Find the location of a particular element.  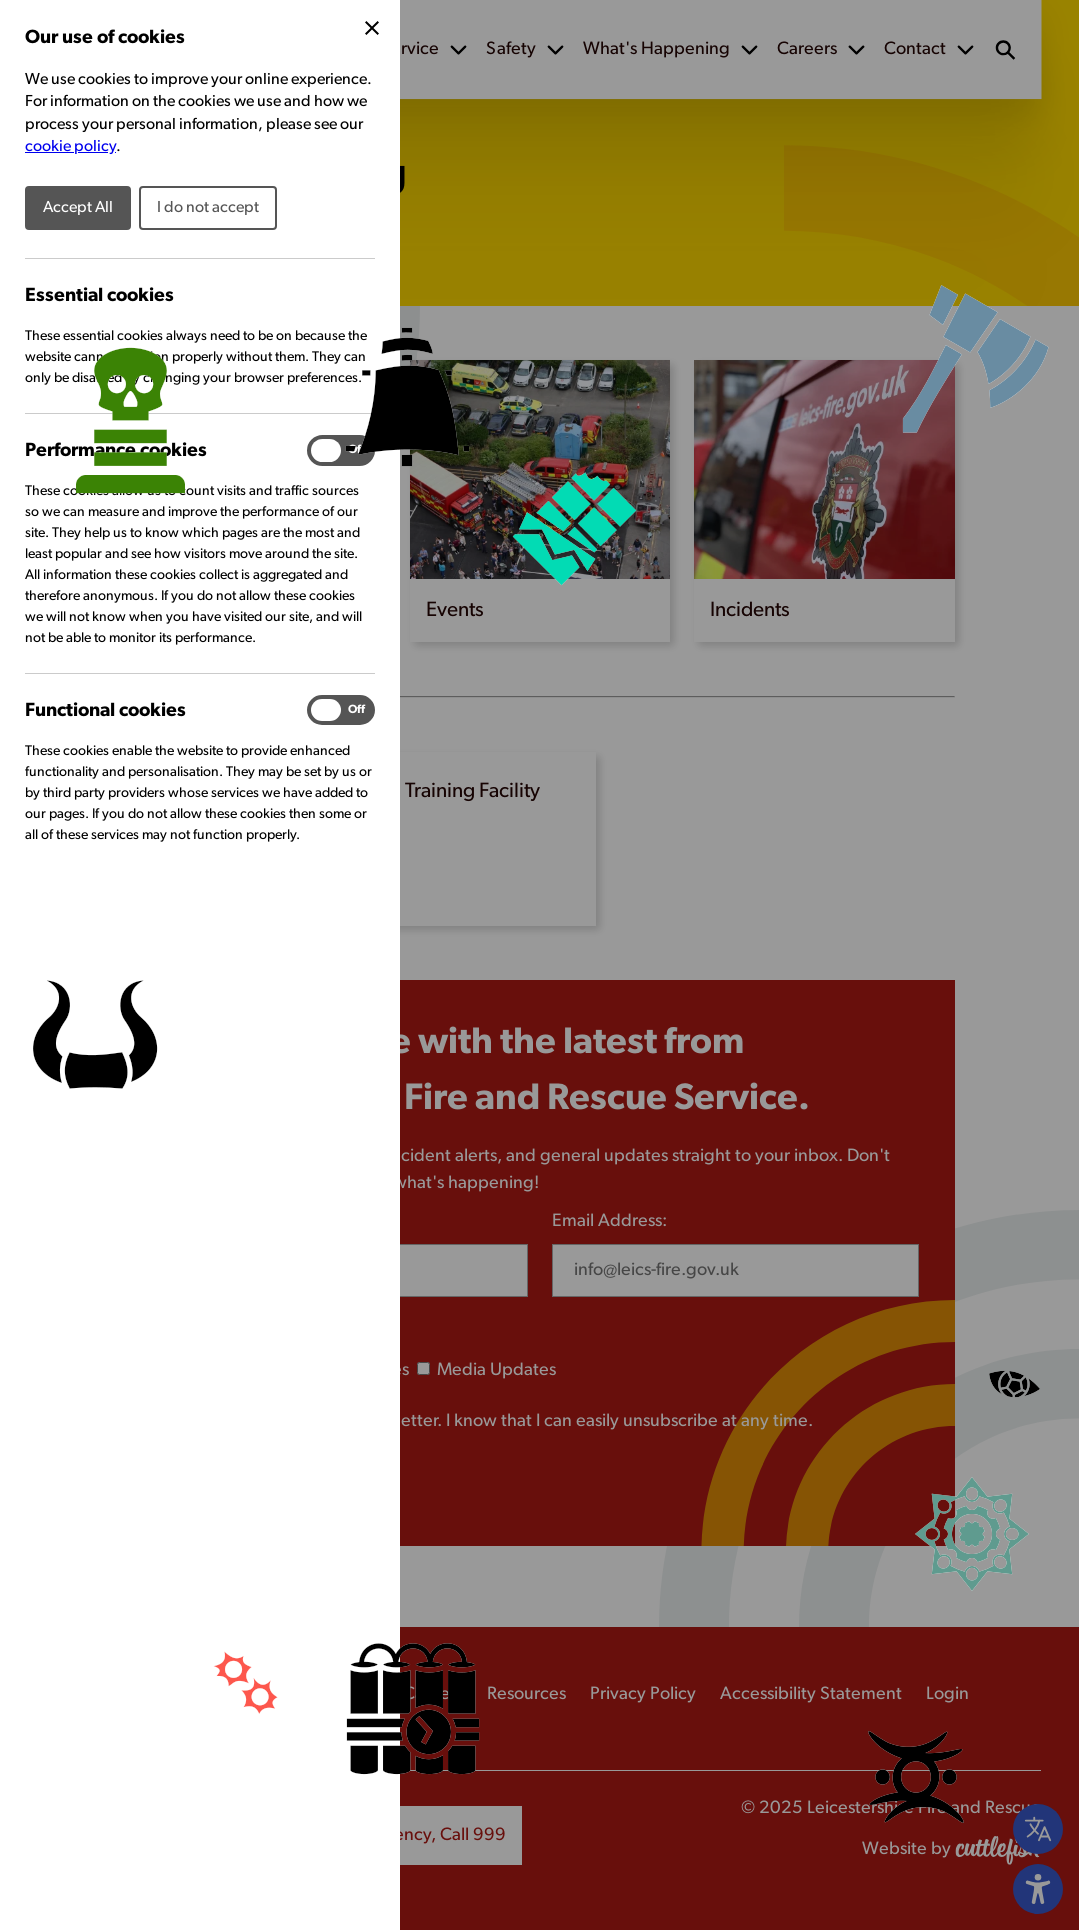

navigate to sailing or boat-related content is located at coordinates (407, 397).